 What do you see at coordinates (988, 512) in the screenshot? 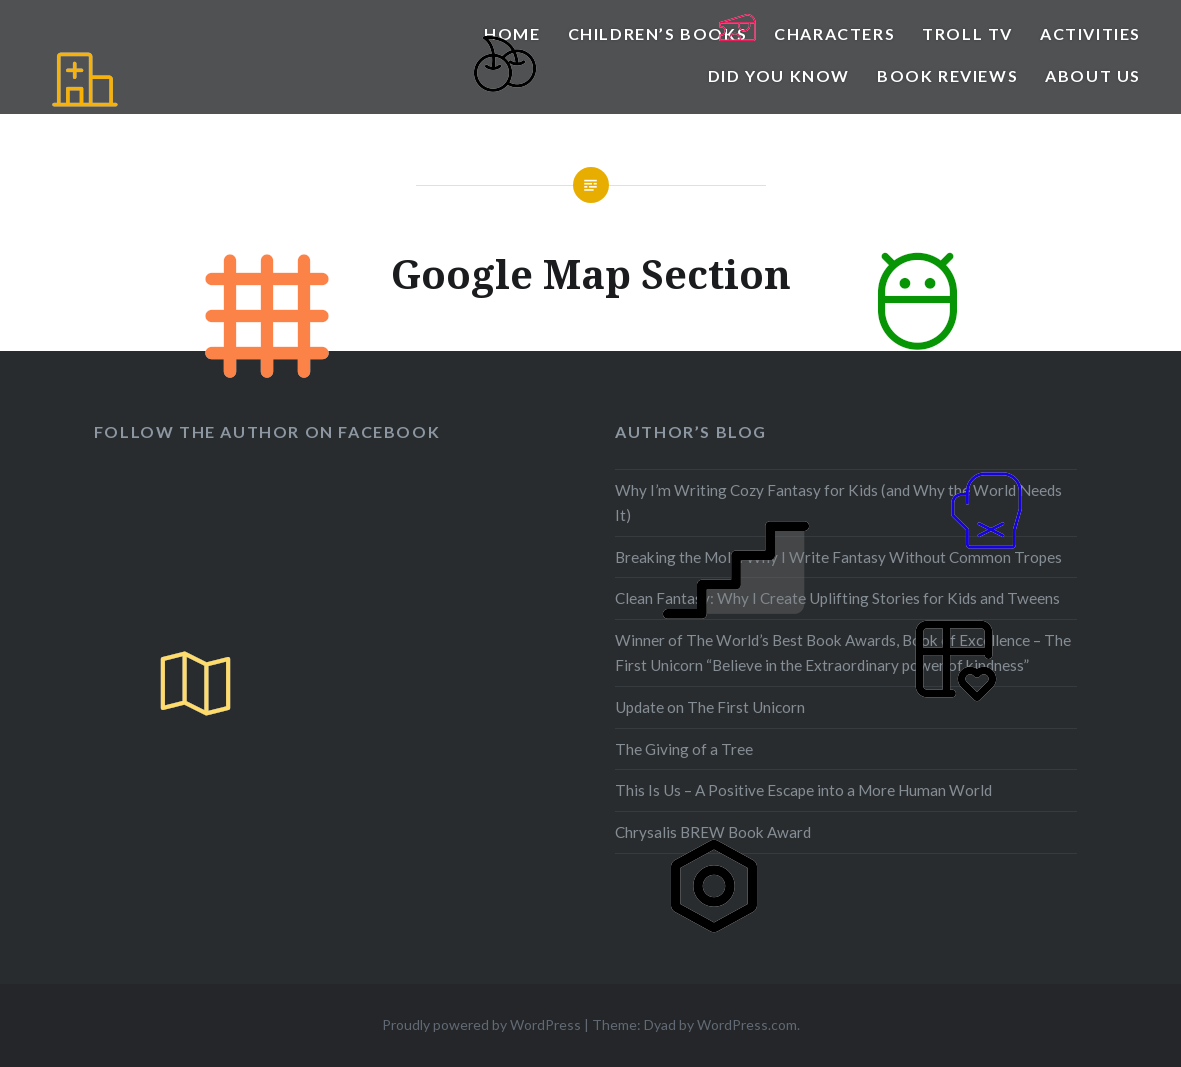
I see `access boxing or combat sports content` at bounding box center [988, 512].